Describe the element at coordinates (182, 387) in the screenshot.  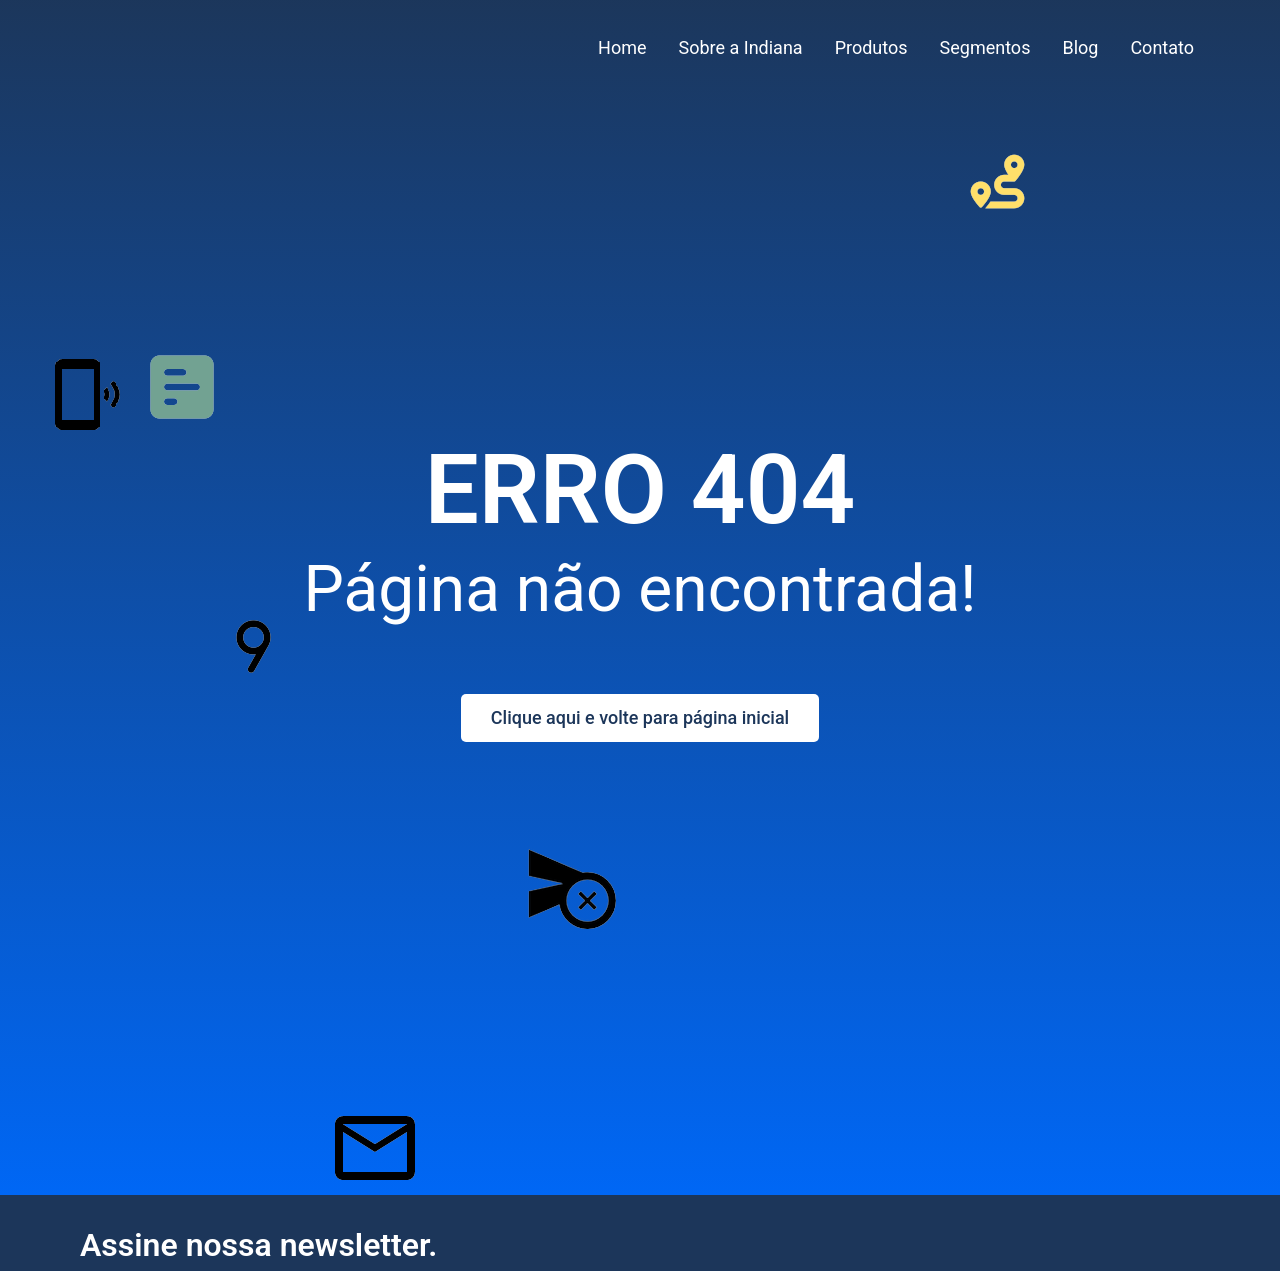
I see `view poll or survey results` at that location.